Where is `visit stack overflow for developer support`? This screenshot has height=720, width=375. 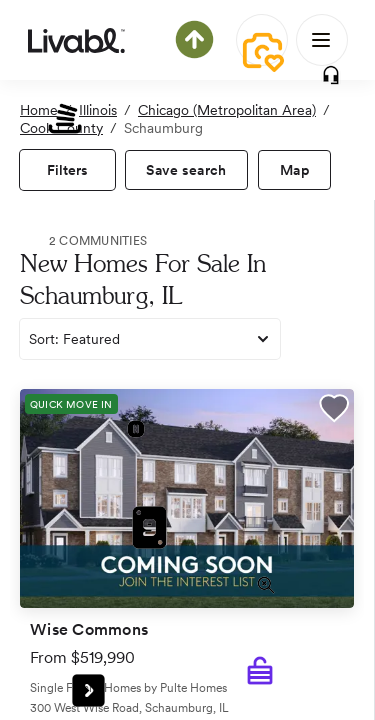 visit stack overflow for developer support is located at coordinates (65, 117).